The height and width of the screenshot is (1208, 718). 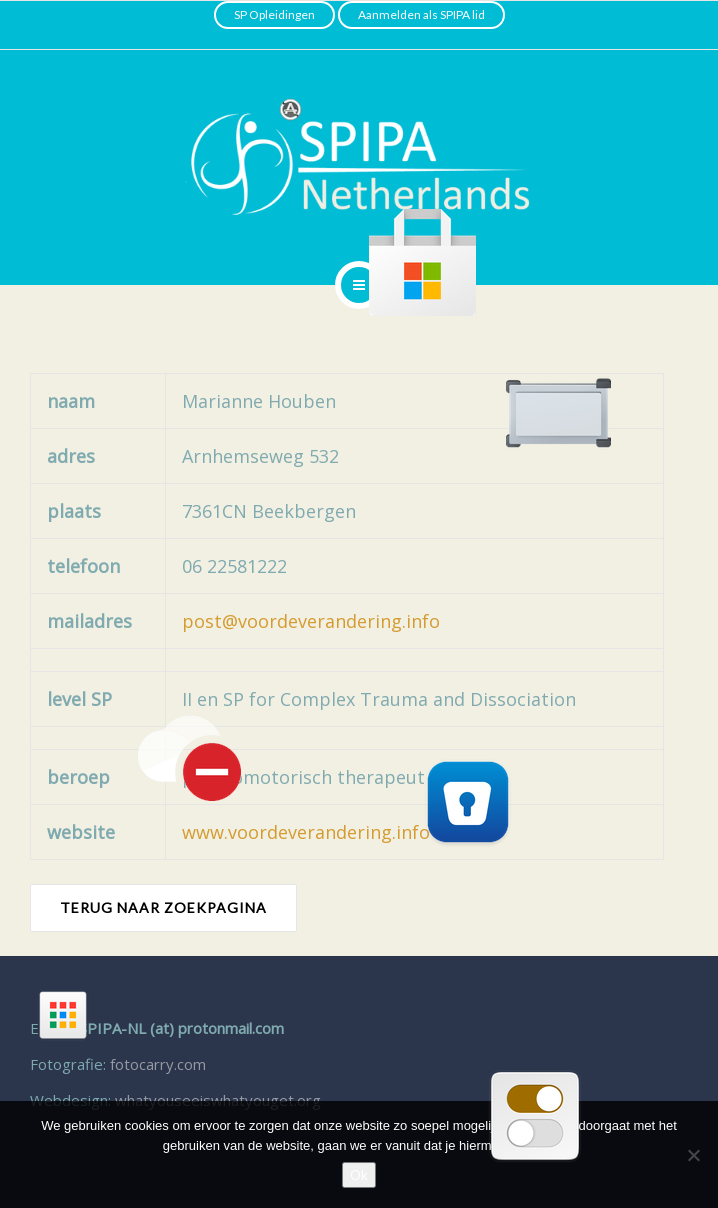 I want to click on open color palette or theme settings, so click(x=63, y=1015).